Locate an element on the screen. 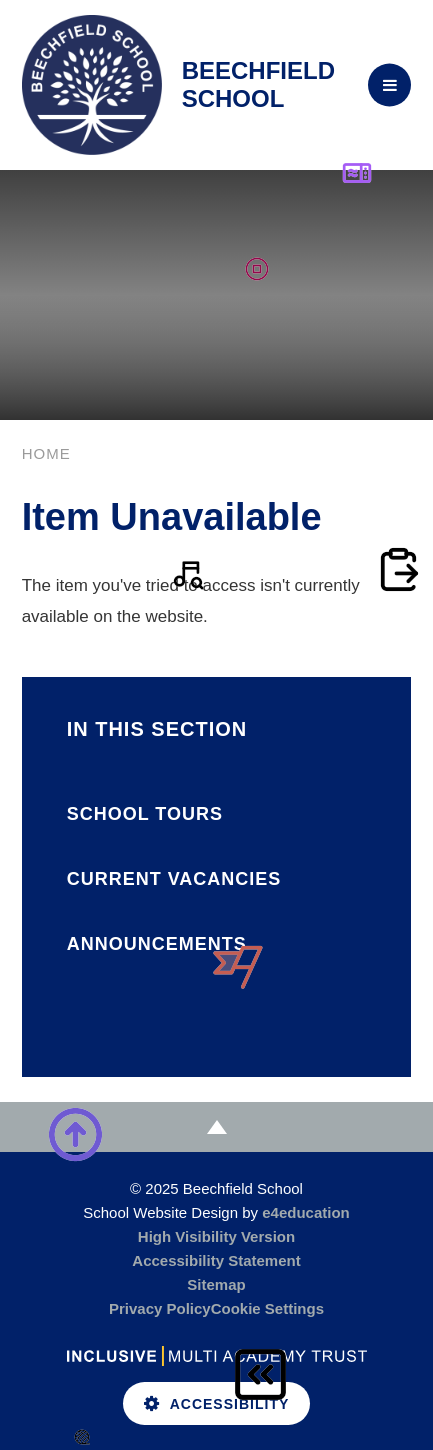  access knitting or crafting projects is located at coordinates (82, 1437).